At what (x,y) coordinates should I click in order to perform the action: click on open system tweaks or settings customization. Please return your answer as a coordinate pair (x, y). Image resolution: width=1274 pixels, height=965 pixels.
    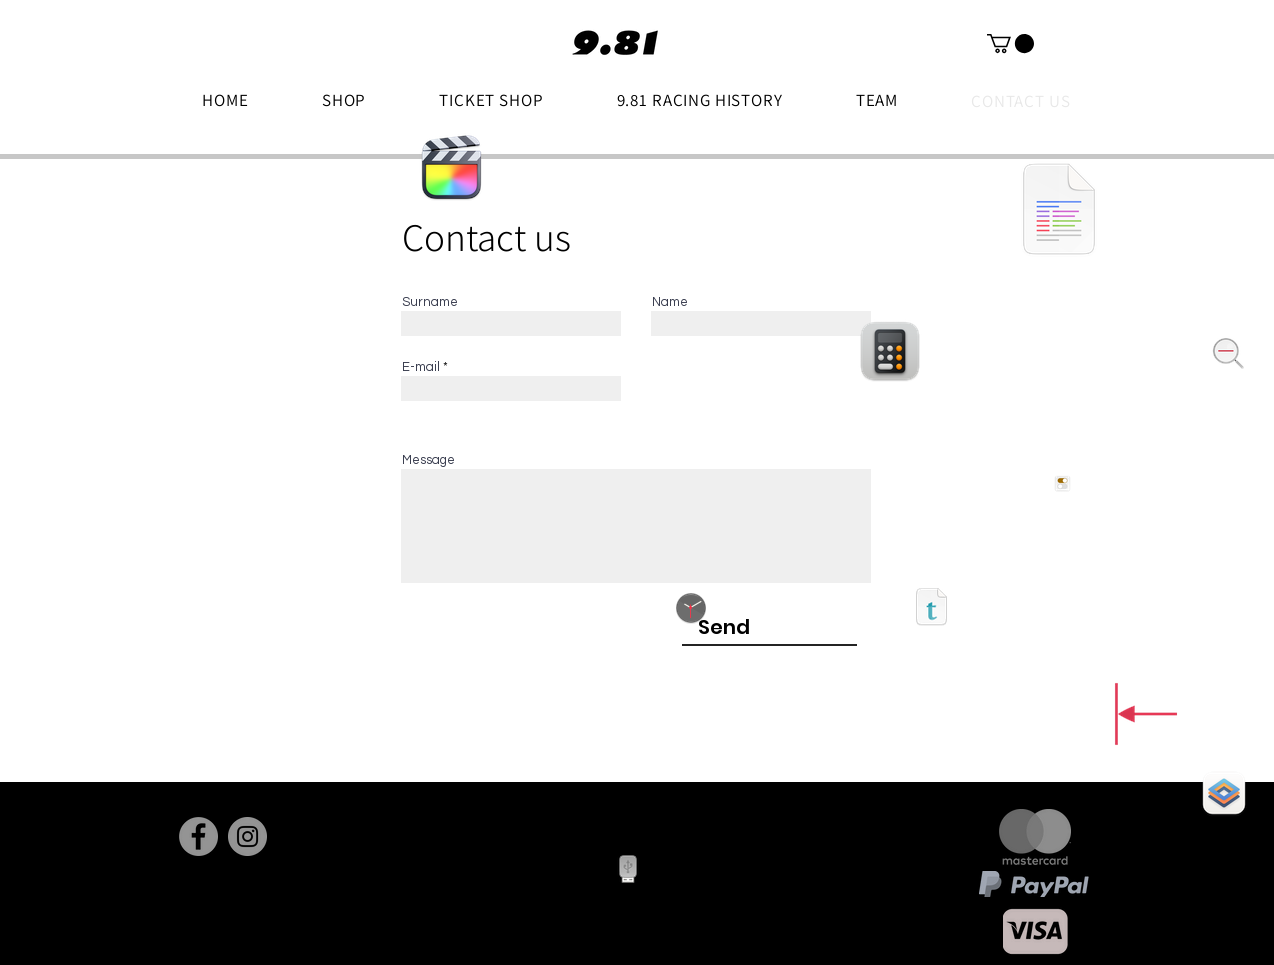
    Looking at the image, I should click on (1062, 483).